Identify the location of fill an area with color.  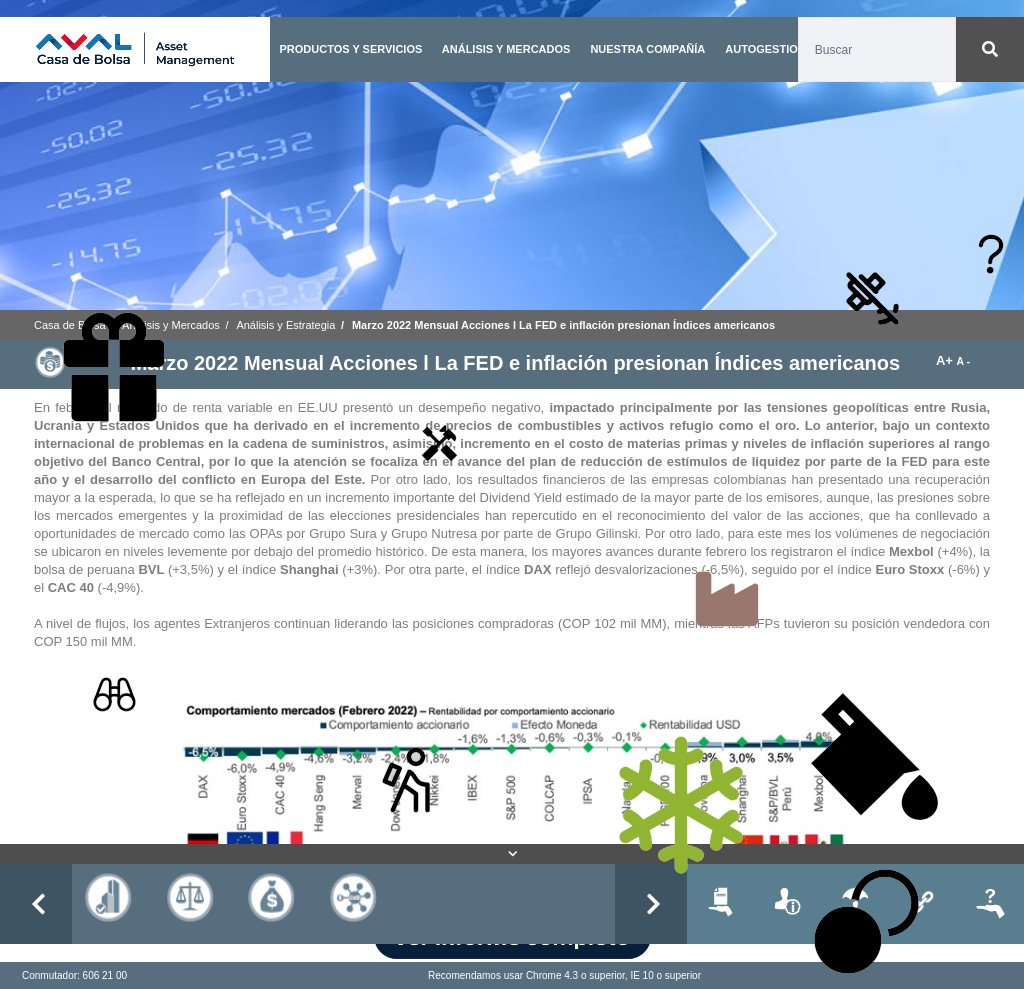
(874, 756).